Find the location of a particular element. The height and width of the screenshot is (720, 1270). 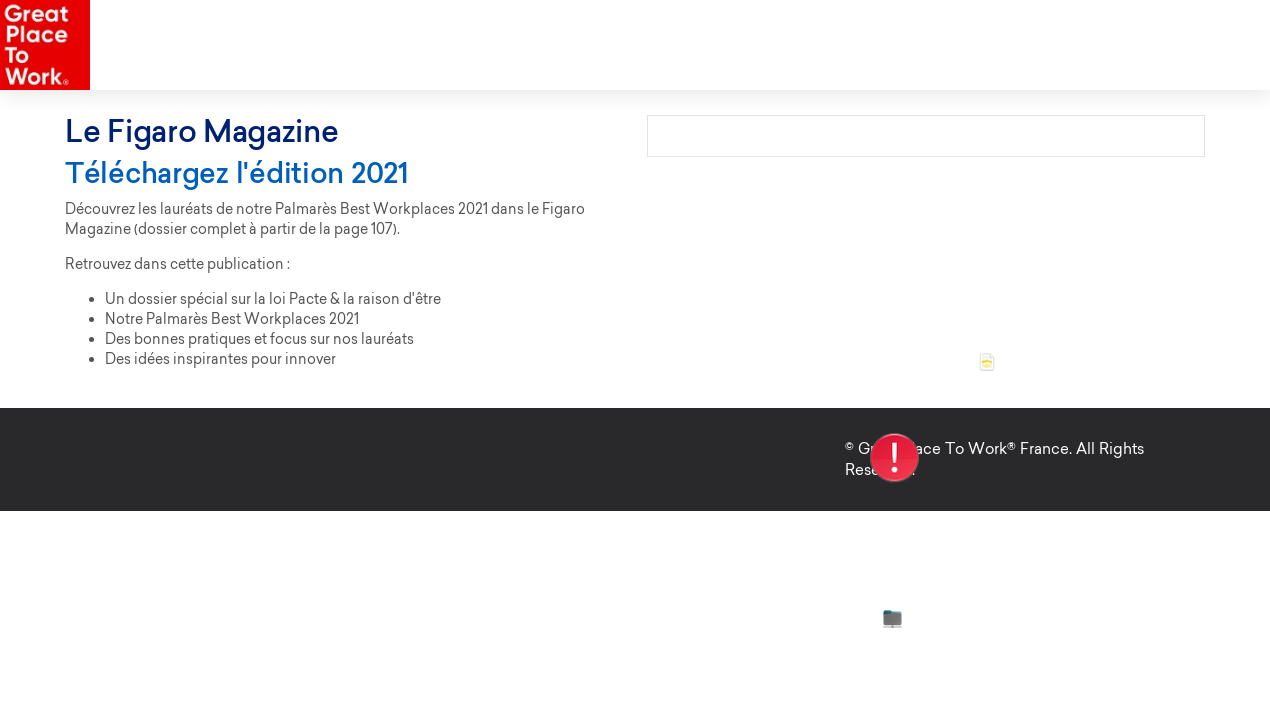

indicates a warning or caution in a dialog is located at coordinates (894, 457).